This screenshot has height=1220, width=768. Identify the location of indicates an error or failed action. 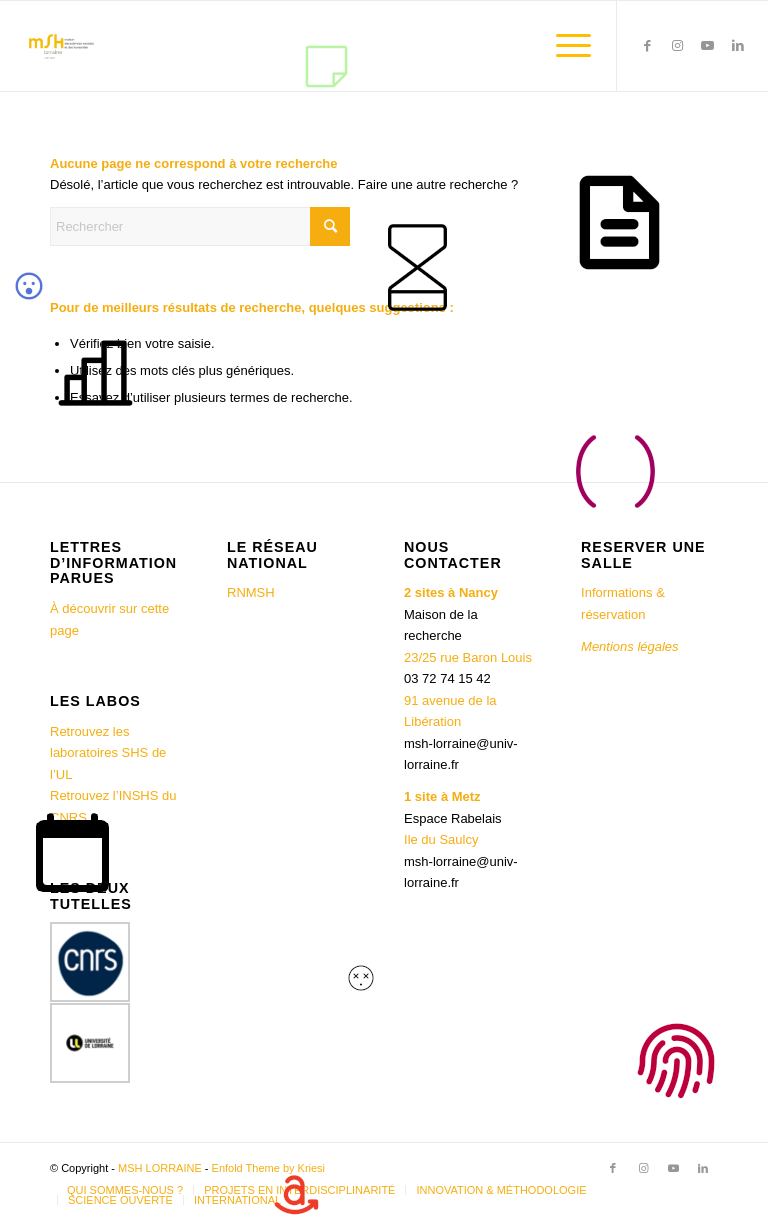
(361, 978).